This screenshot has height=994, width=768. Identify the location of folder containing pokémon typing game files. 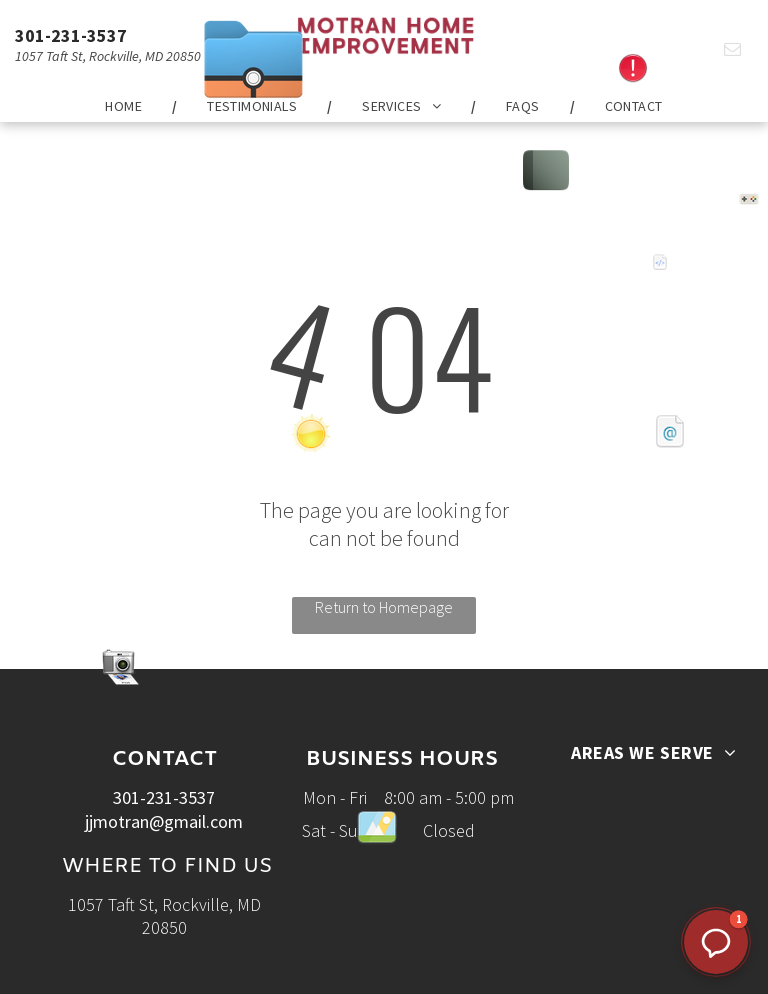
(253, 62).